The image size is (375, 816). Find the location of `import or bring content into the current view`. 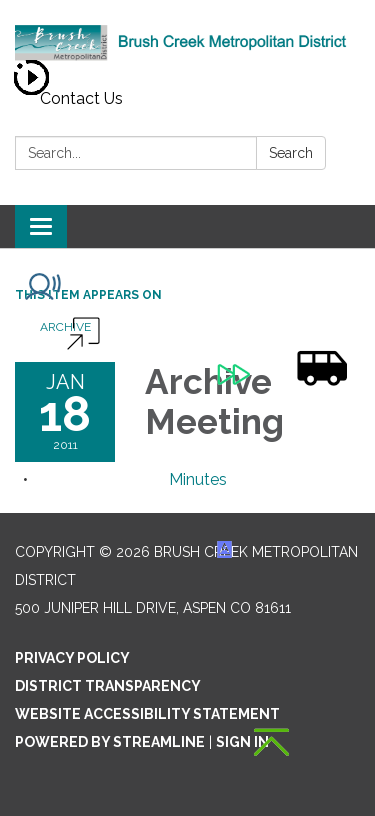

import or bring content into the current view is located at coordinates (83, 333).